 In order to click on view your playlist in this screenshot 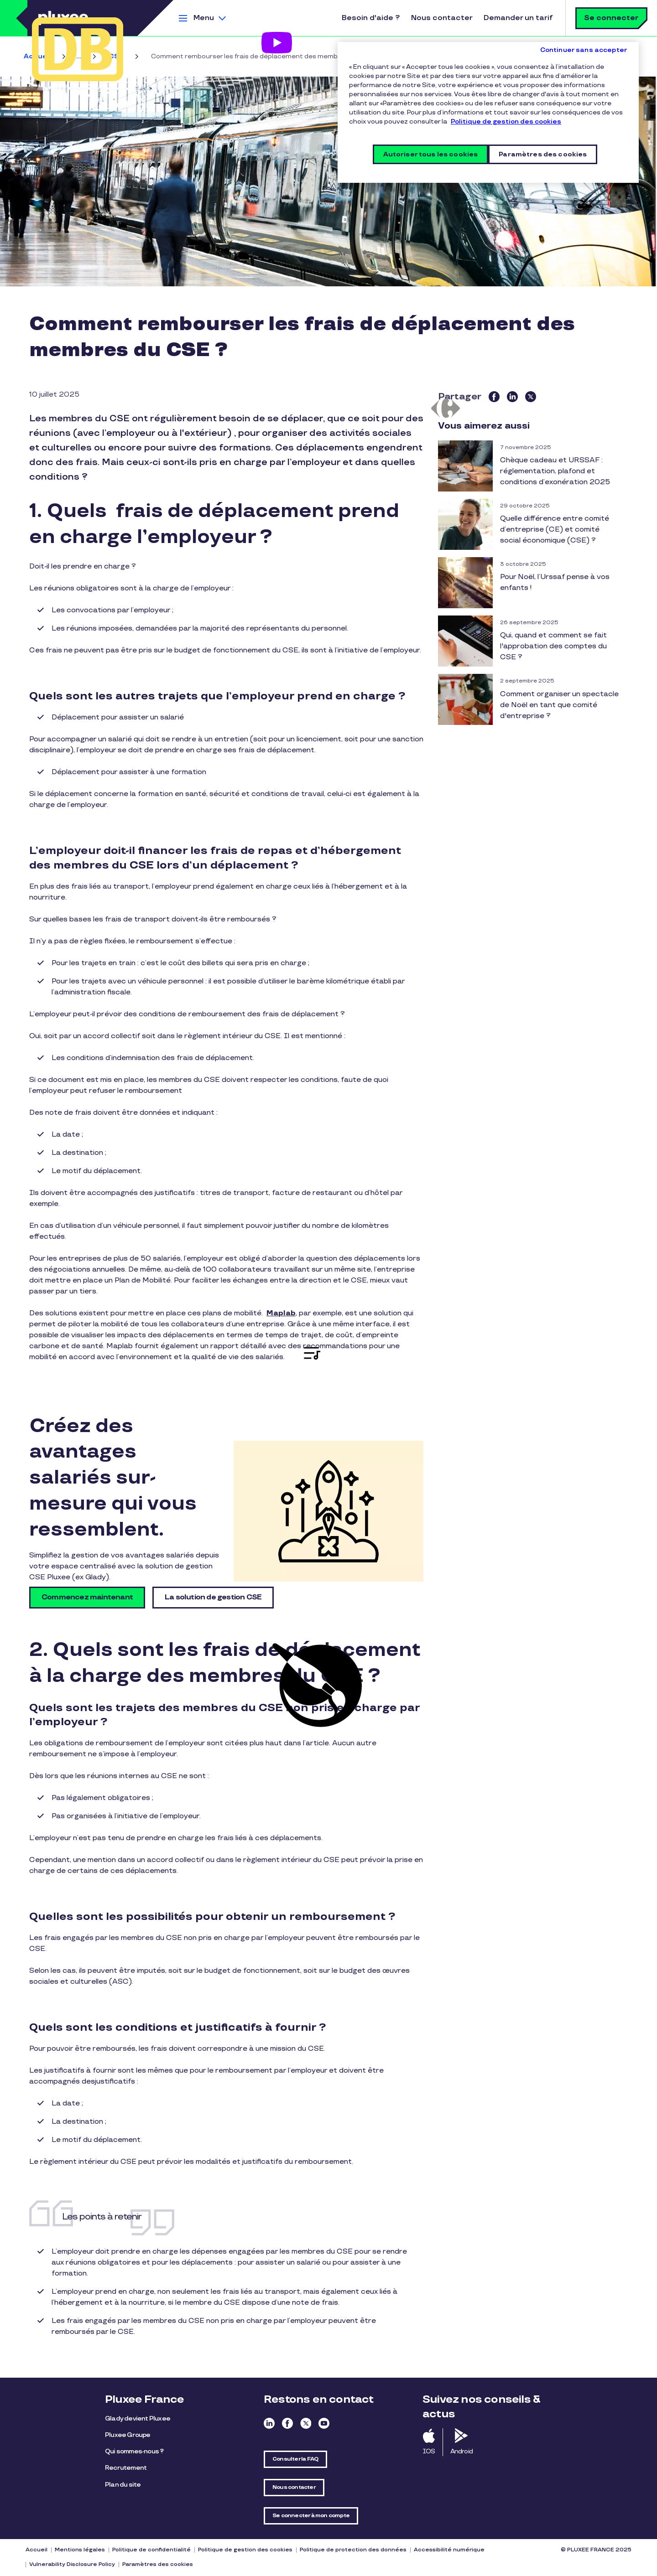, I will do `click(311, 1353)`.